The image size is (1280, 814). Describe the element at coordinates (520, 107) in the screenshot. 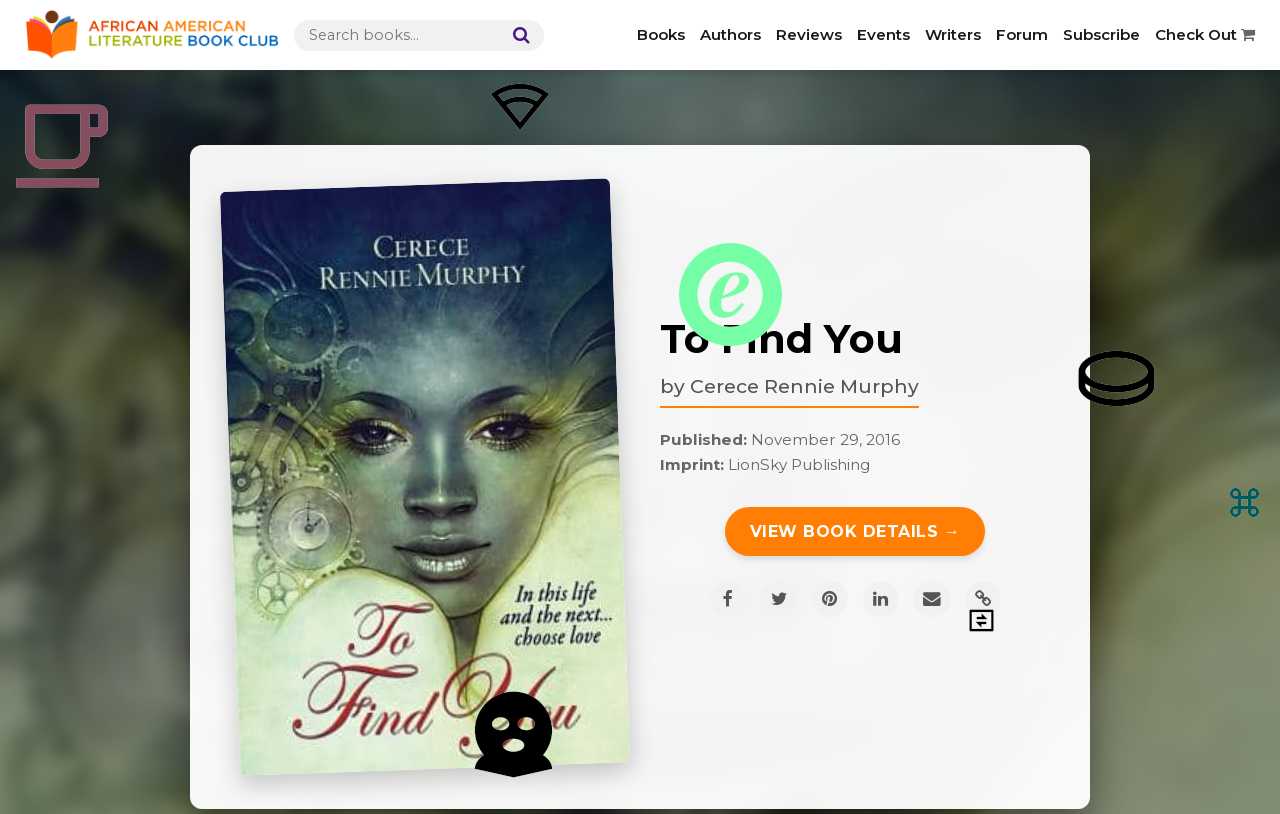

I see `indicates moderate wifi signal strength` at that location.